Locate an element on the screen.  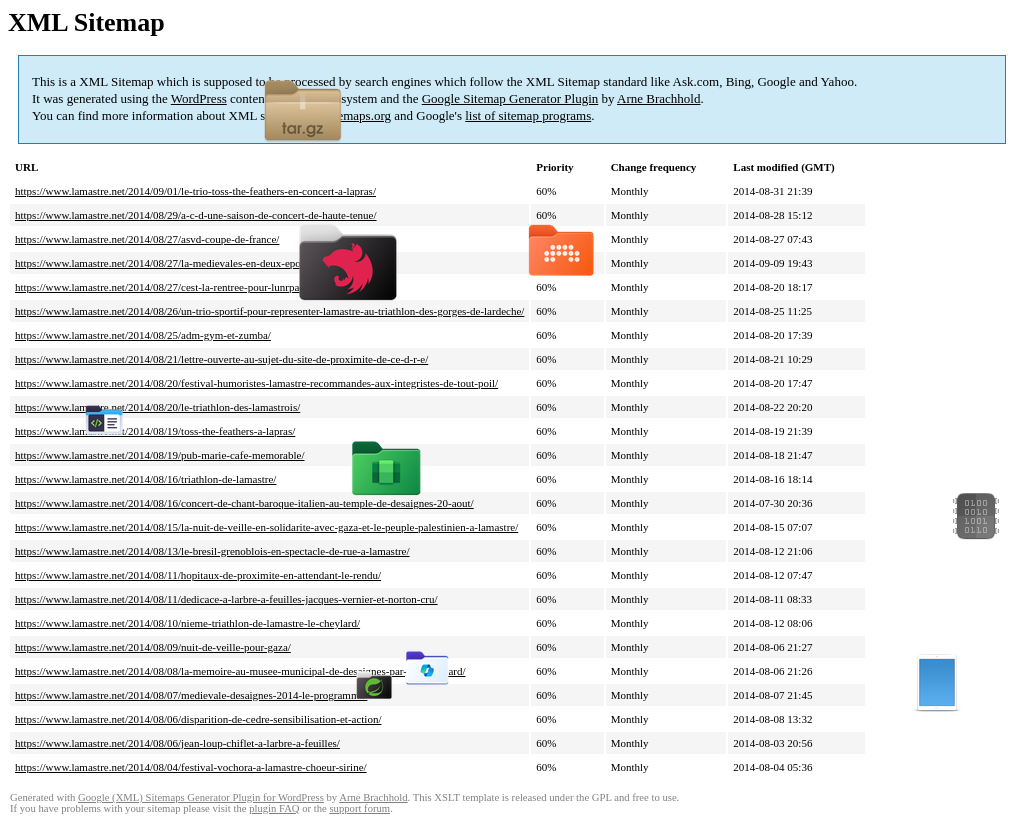
open folder containing Microsoft Copilot files is located at coordinates (427, 669).